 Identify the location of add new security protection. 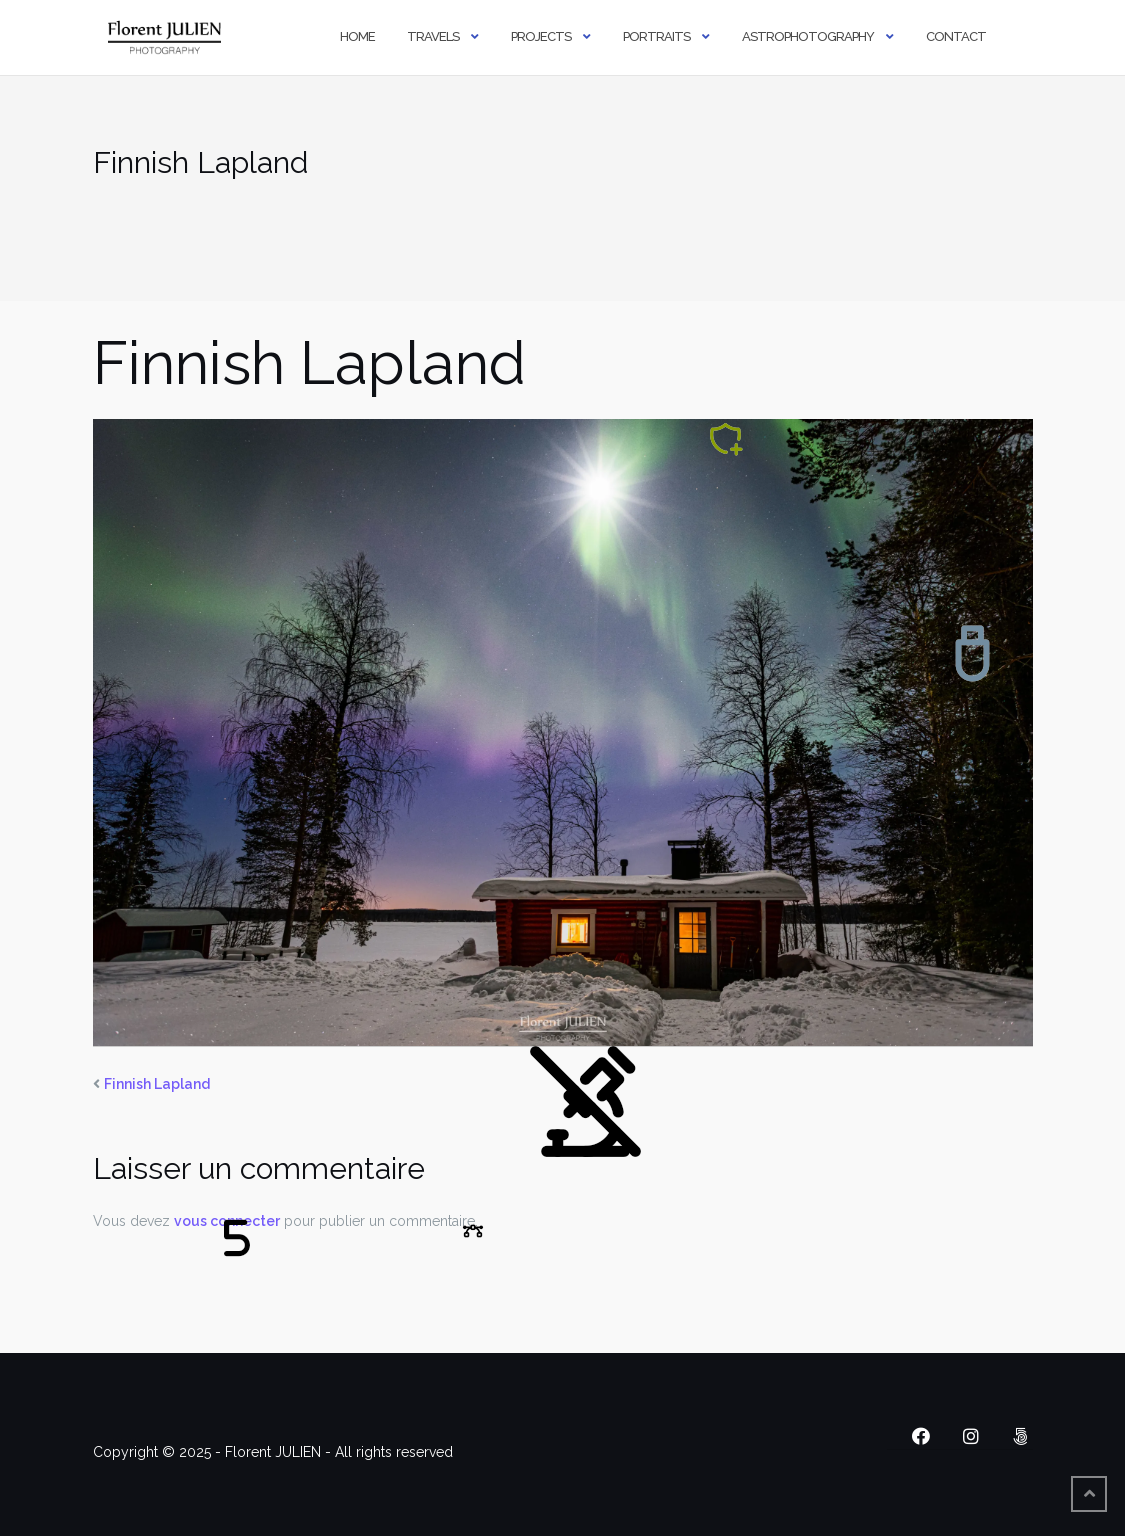
(725, 438).